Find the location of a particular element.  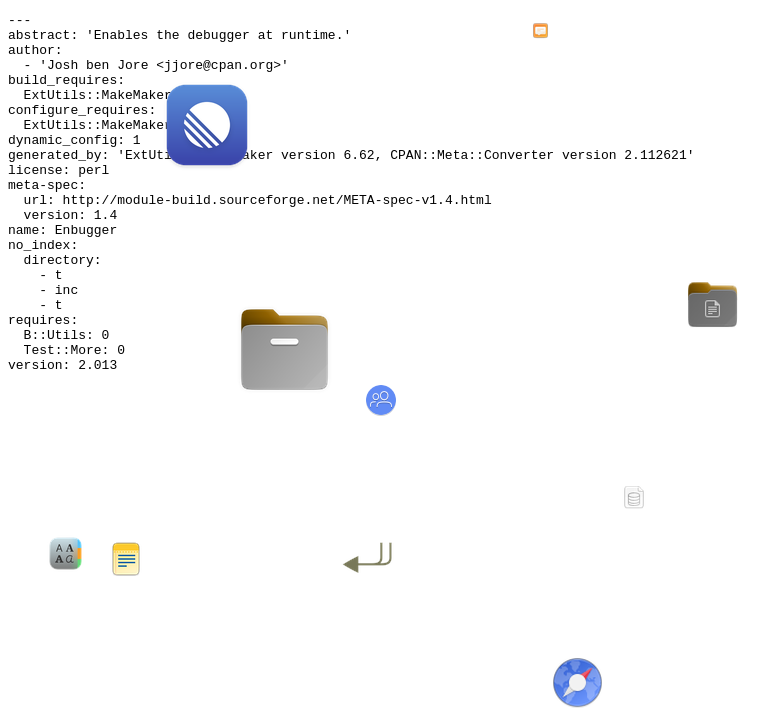

reply to all recipients of an email is located at coordinates (366, 557).